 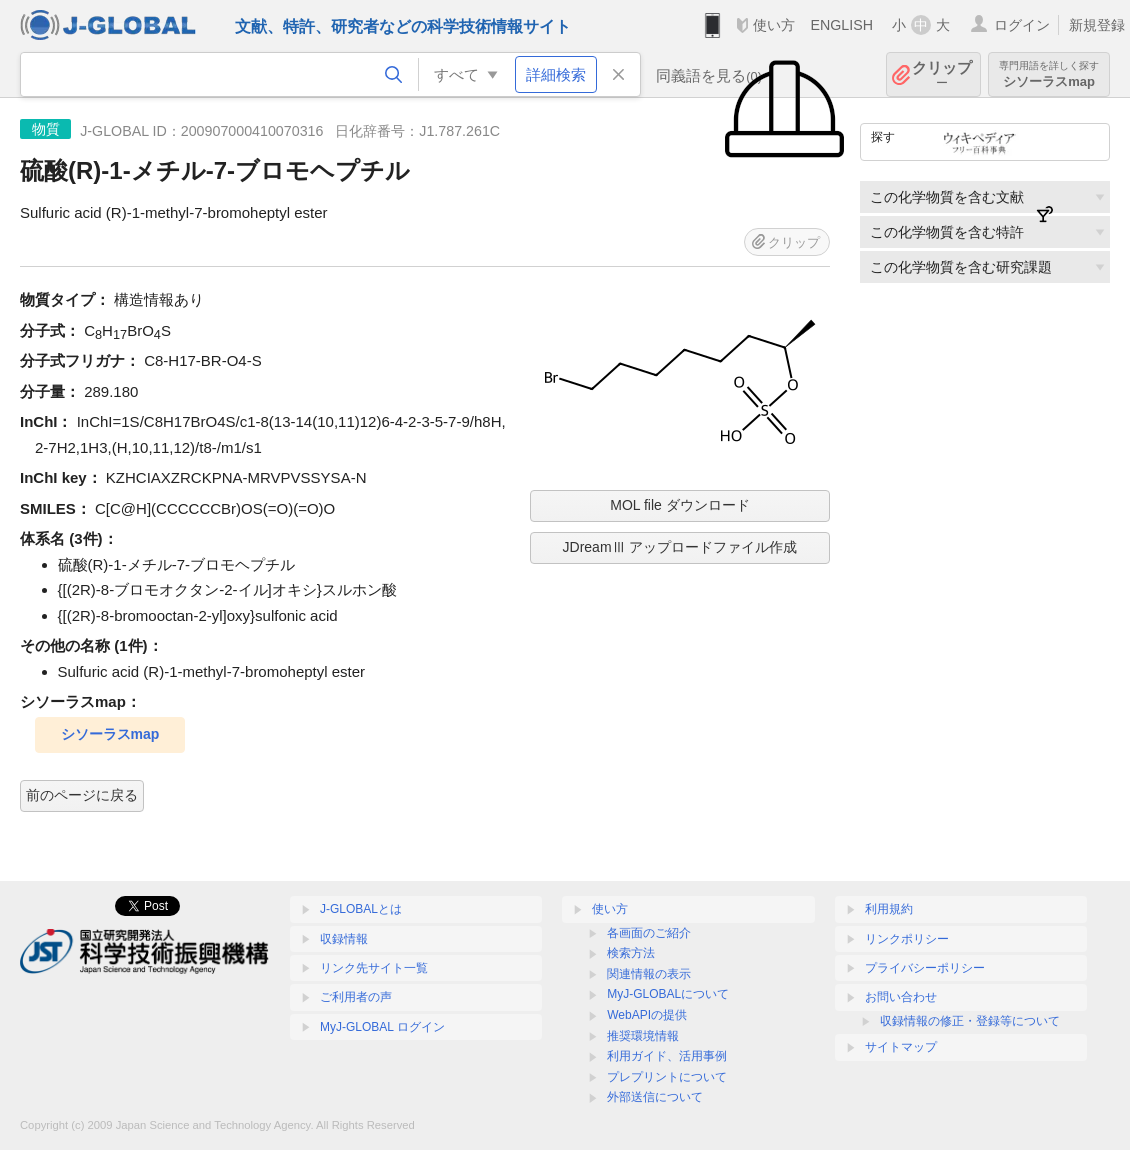 What do you see at coordinates (1044, 215) in the screenshot?
I see `access bar or cocktail menu` at bounding box center [1044, 215].